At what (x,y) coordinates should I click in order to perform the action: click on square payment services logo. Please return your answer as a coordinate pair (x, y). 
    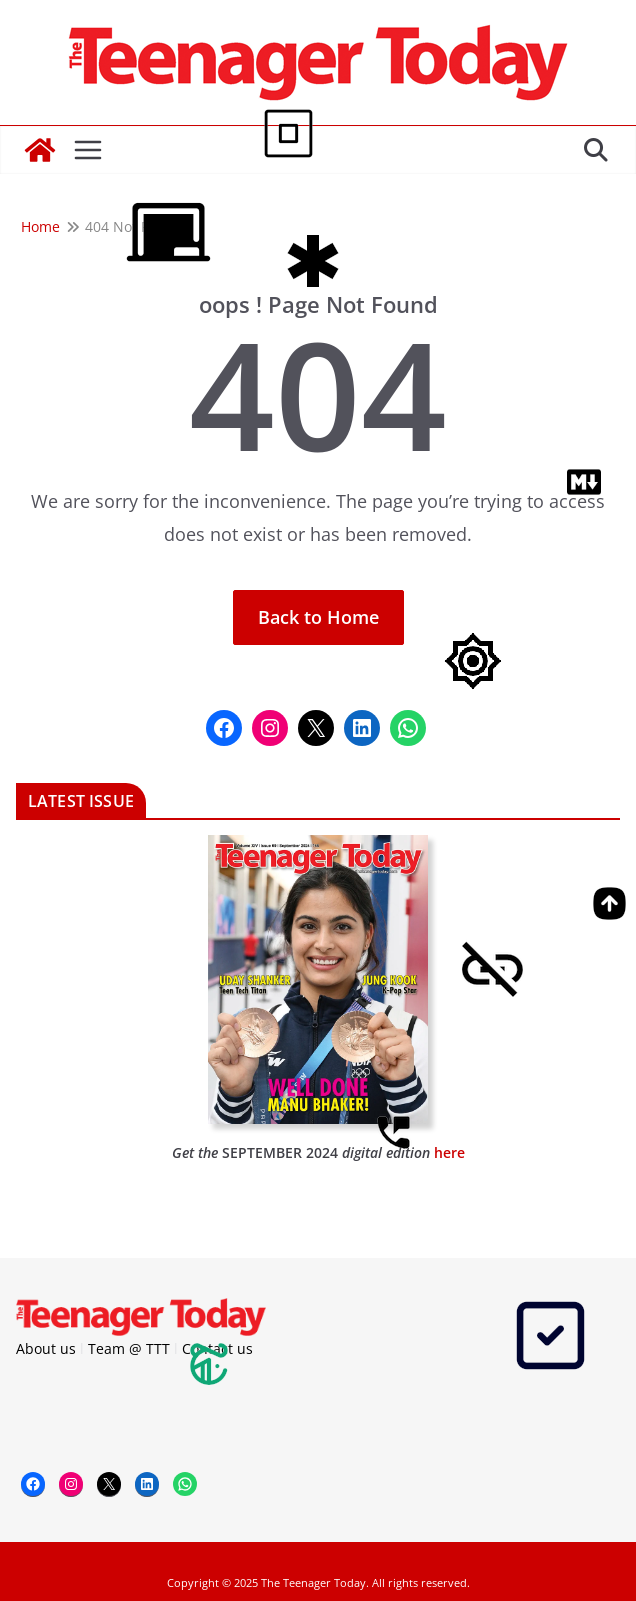
    Looking at the image, I should click on (288, 133).